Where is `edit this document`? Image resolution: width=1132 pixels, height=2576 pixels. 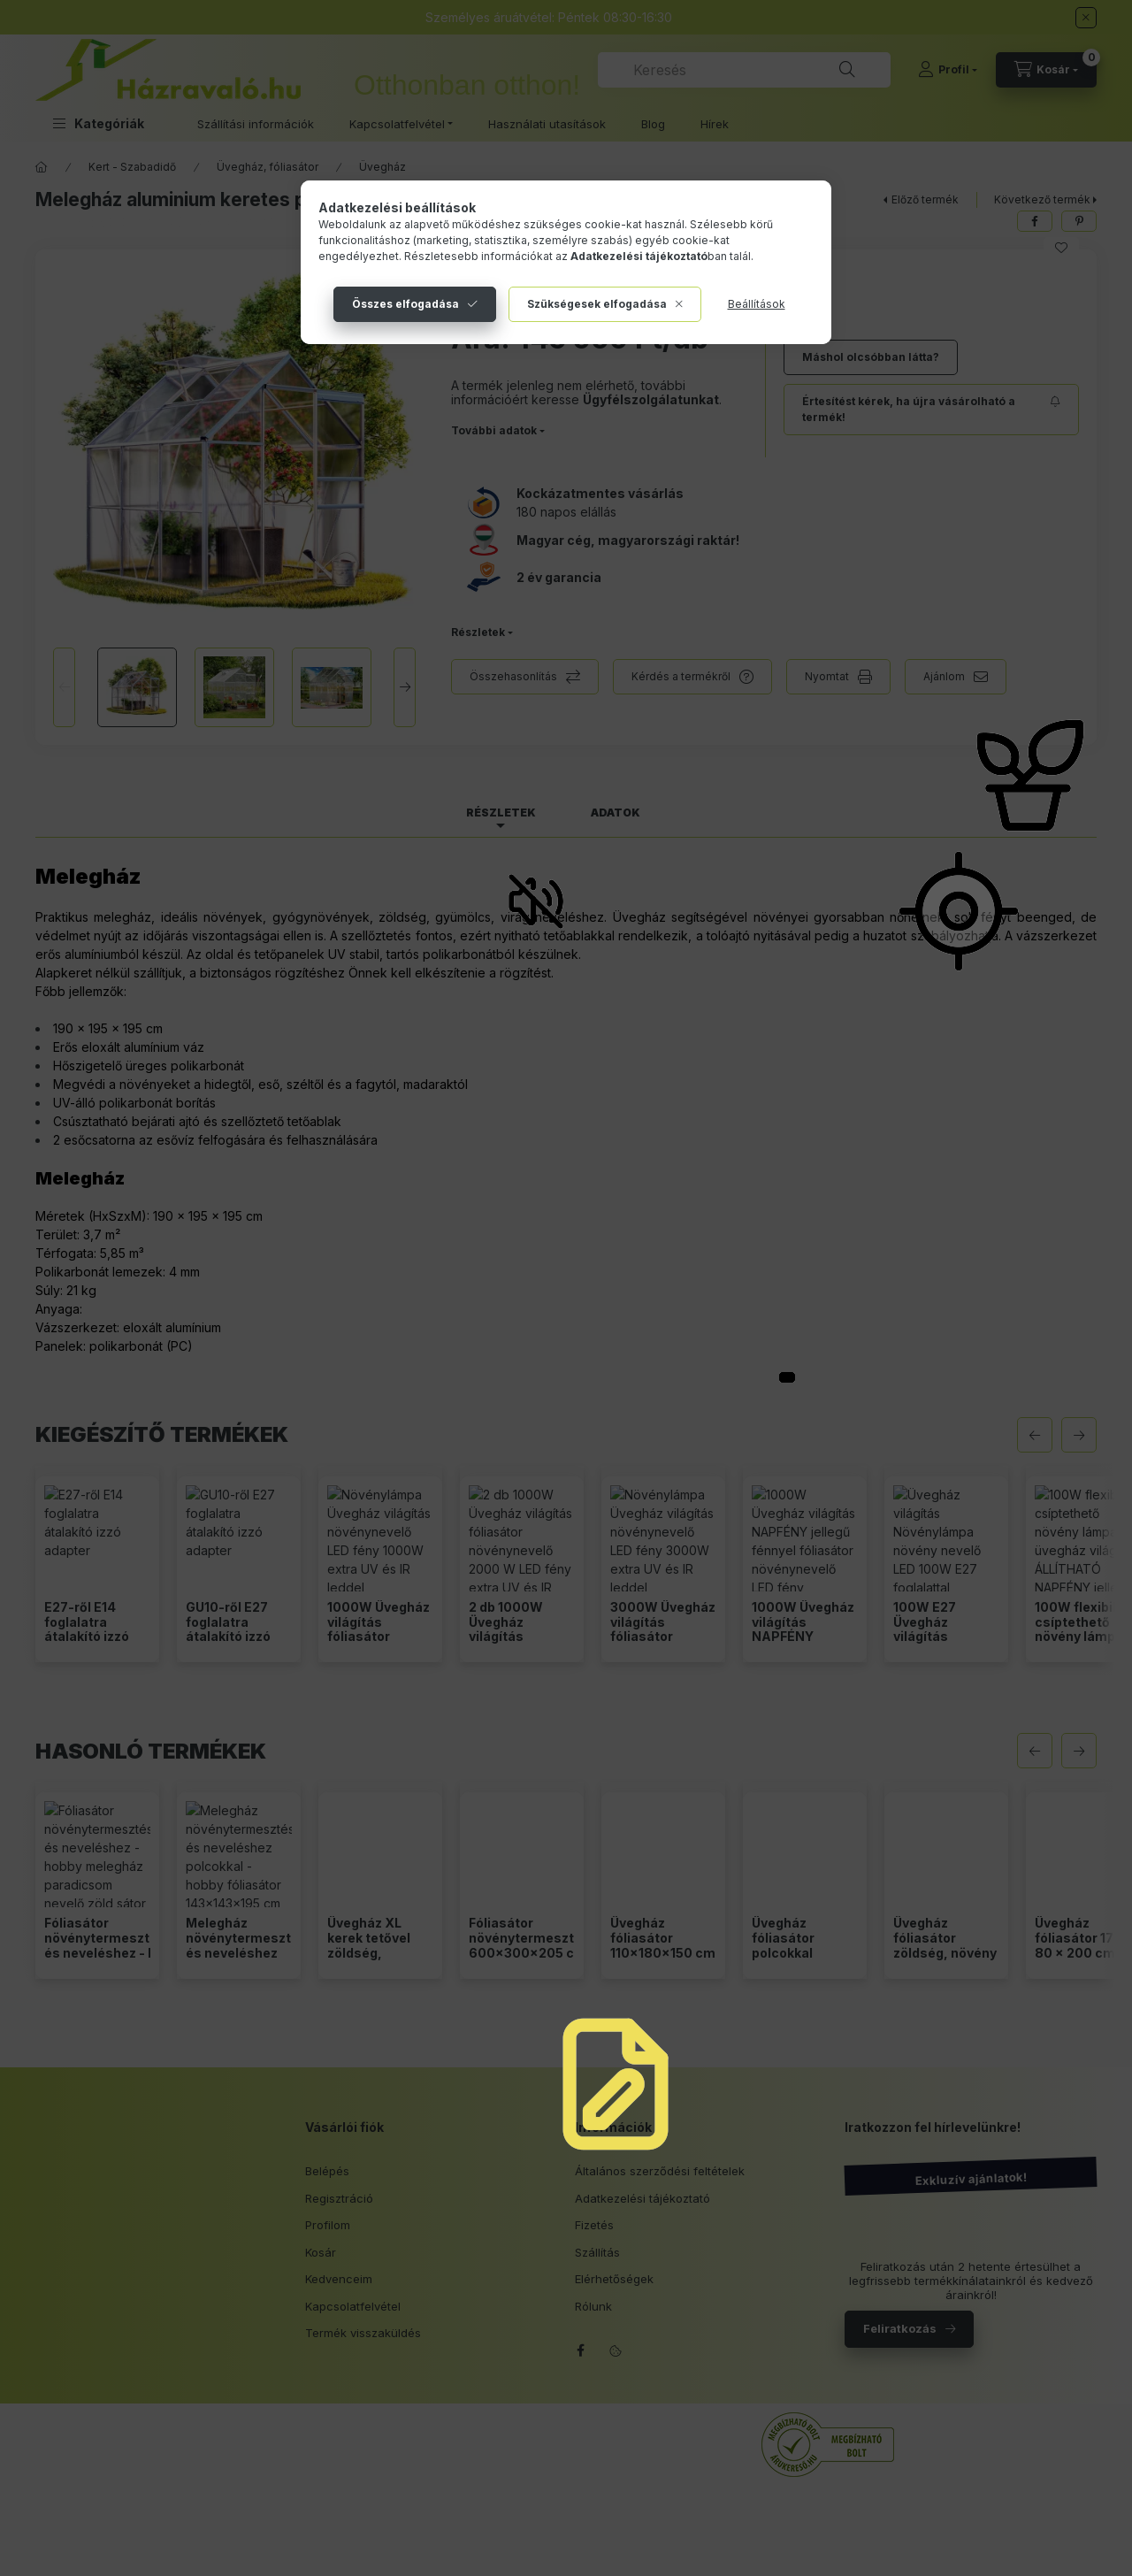 edit this document is located at coordinates (616, 2084).